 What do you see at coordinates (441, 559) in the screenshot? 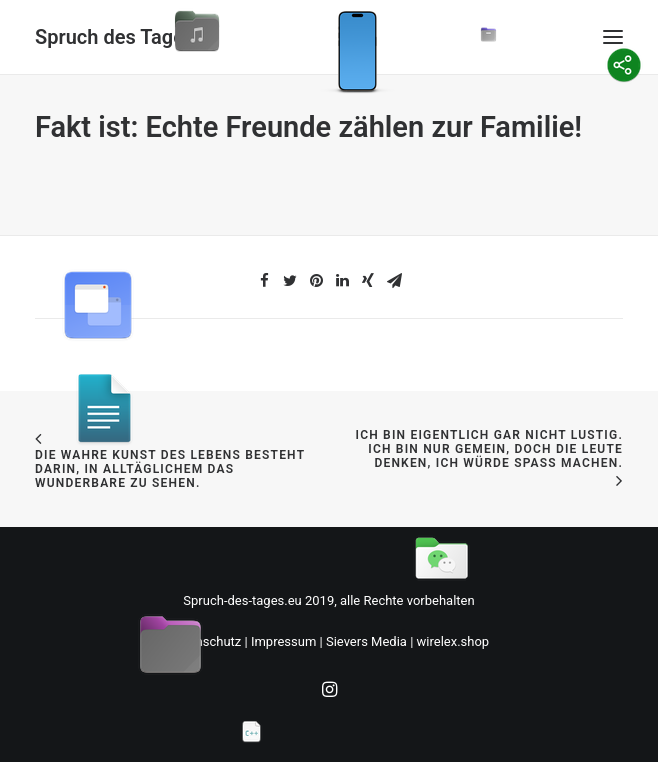
I see `open wechat files folder` at bounding box center [441, 559].